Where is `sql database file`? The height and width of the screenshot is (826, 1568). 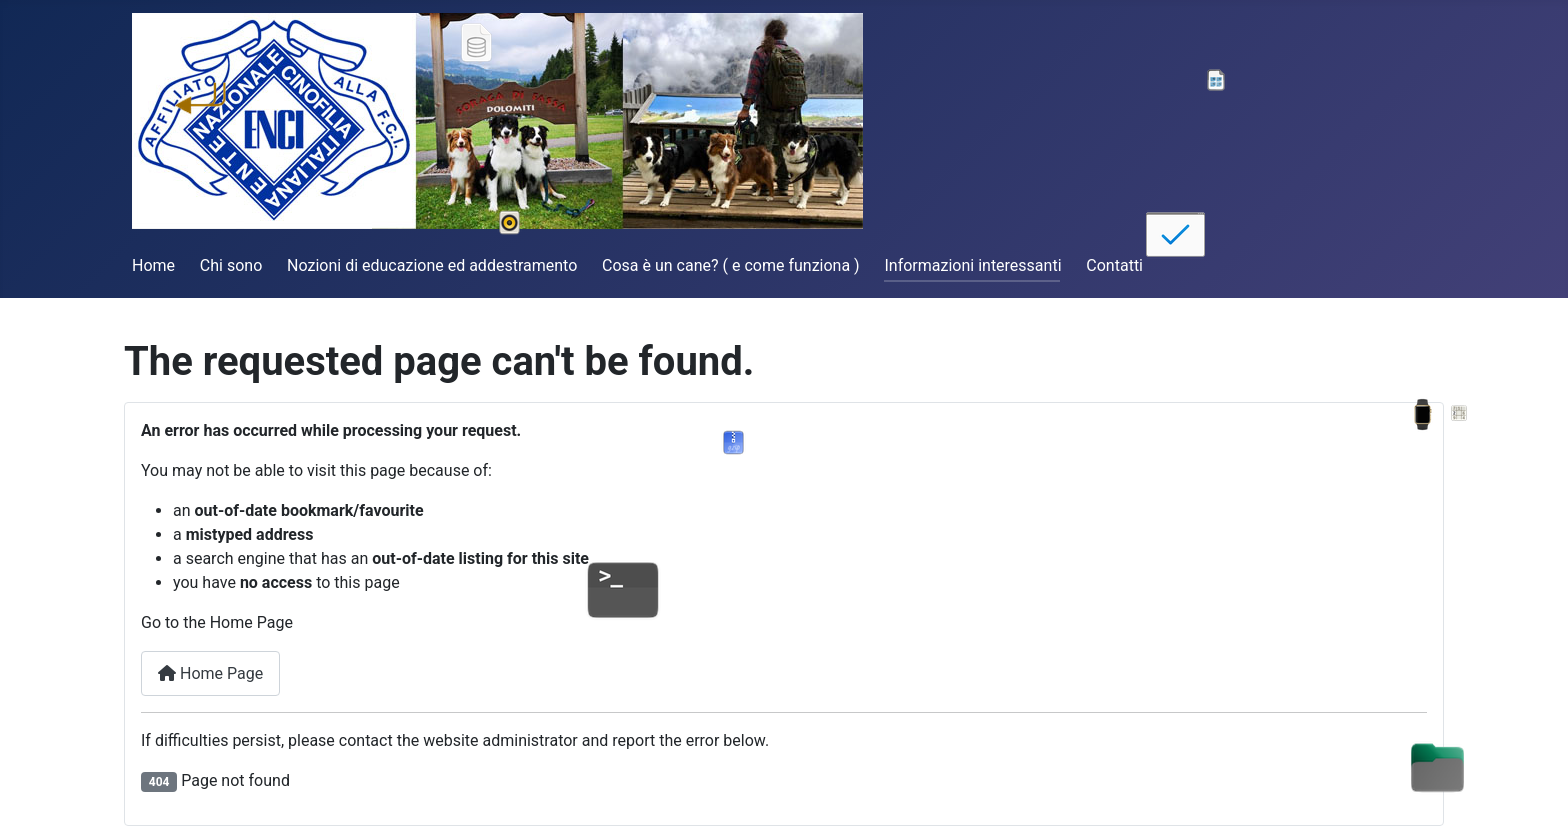
sql database file is located at coordinates (476, 42).